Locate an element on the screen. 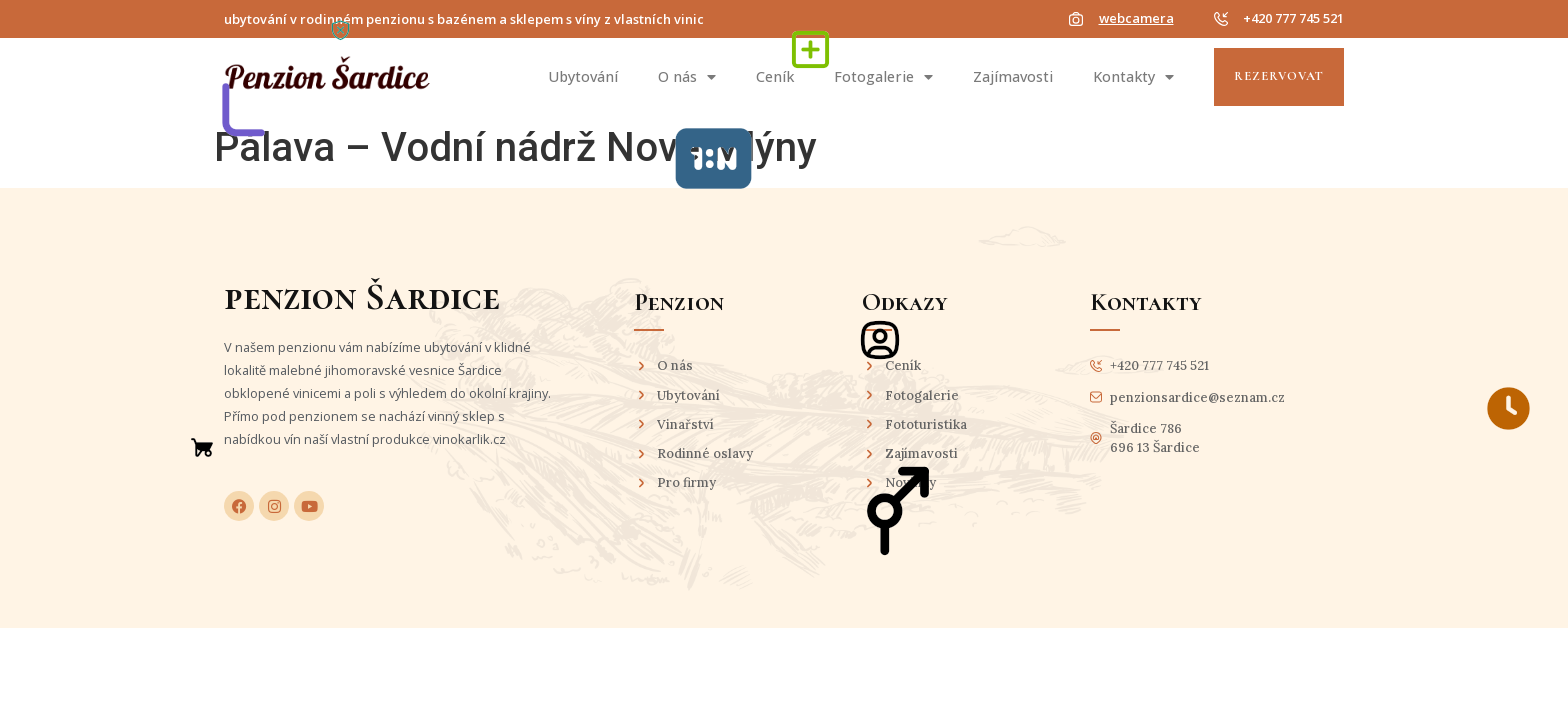  security check failed or blocked is located at coordinates (340, 30).